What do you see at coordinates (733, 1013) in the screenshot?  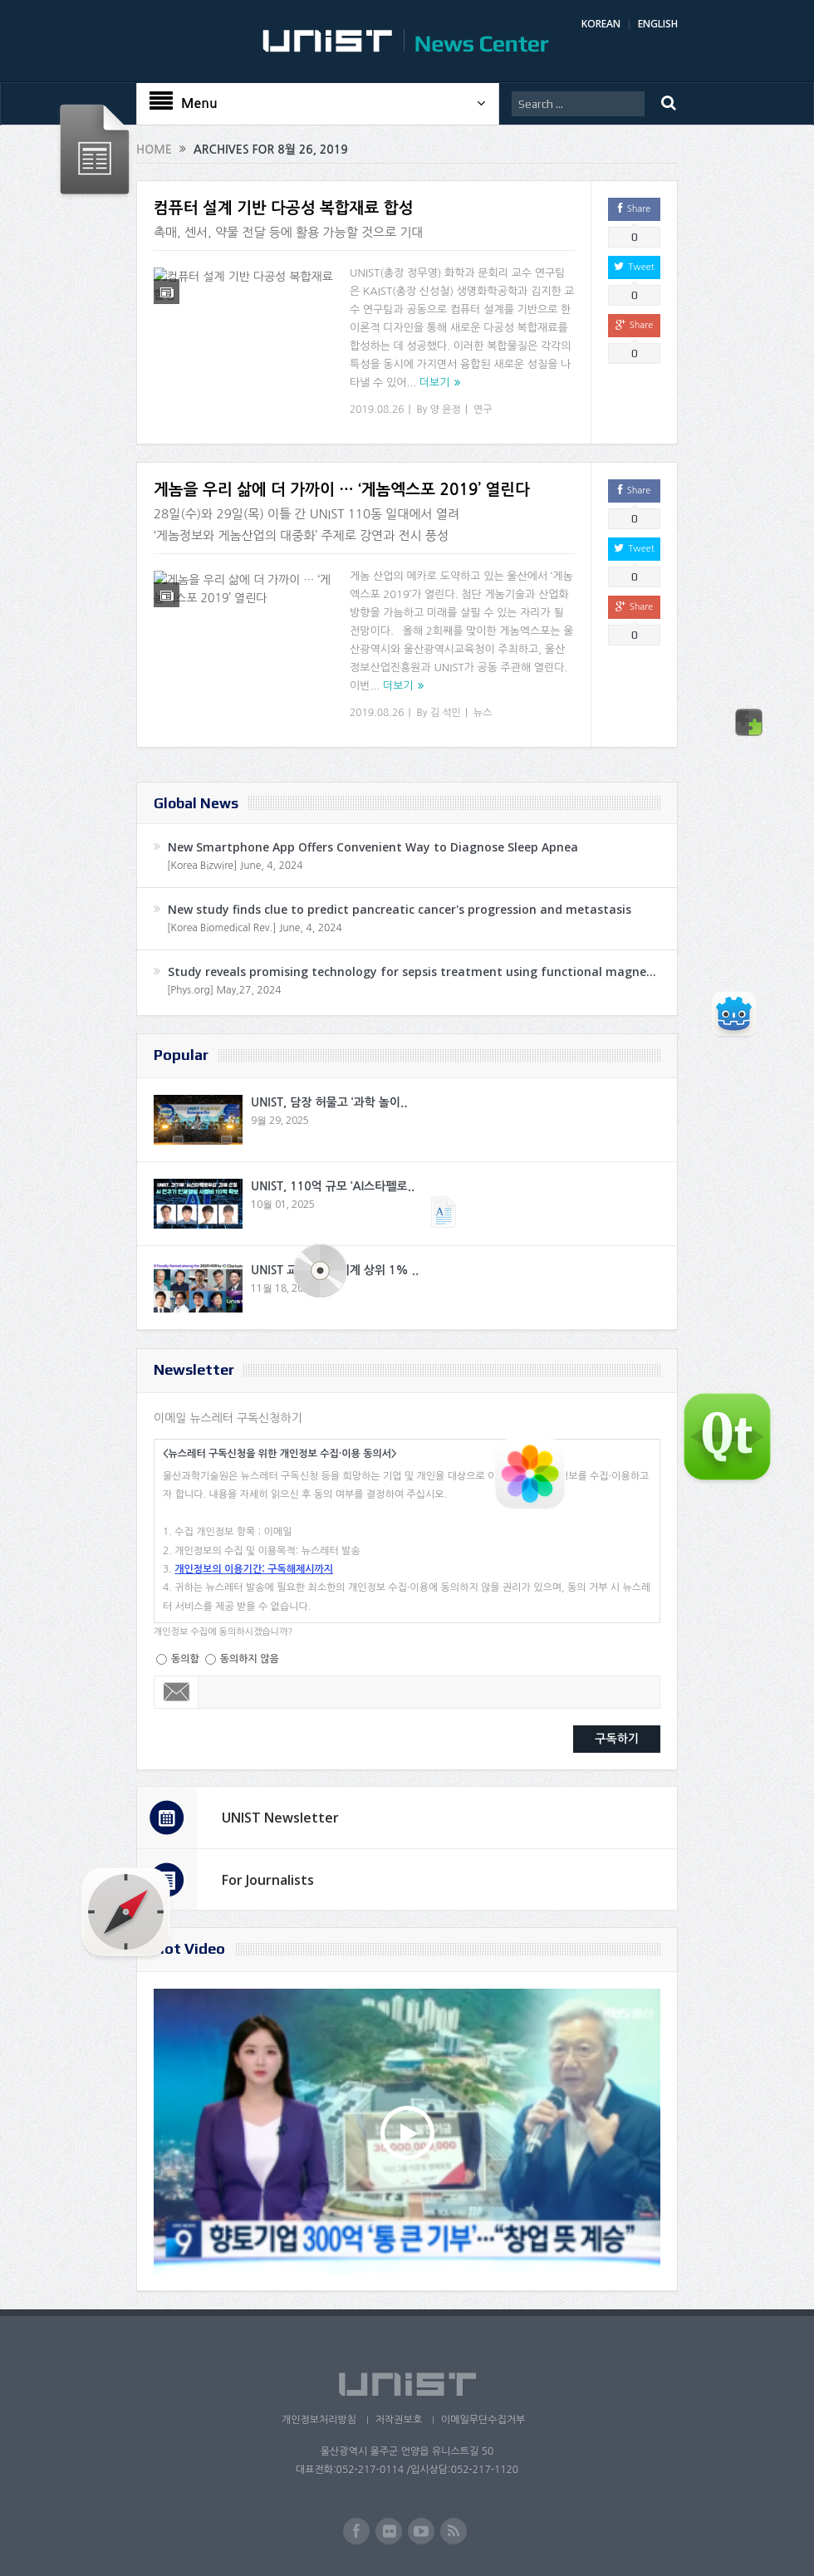 I see `open godot game engine` at bounding box center [733, 1013].